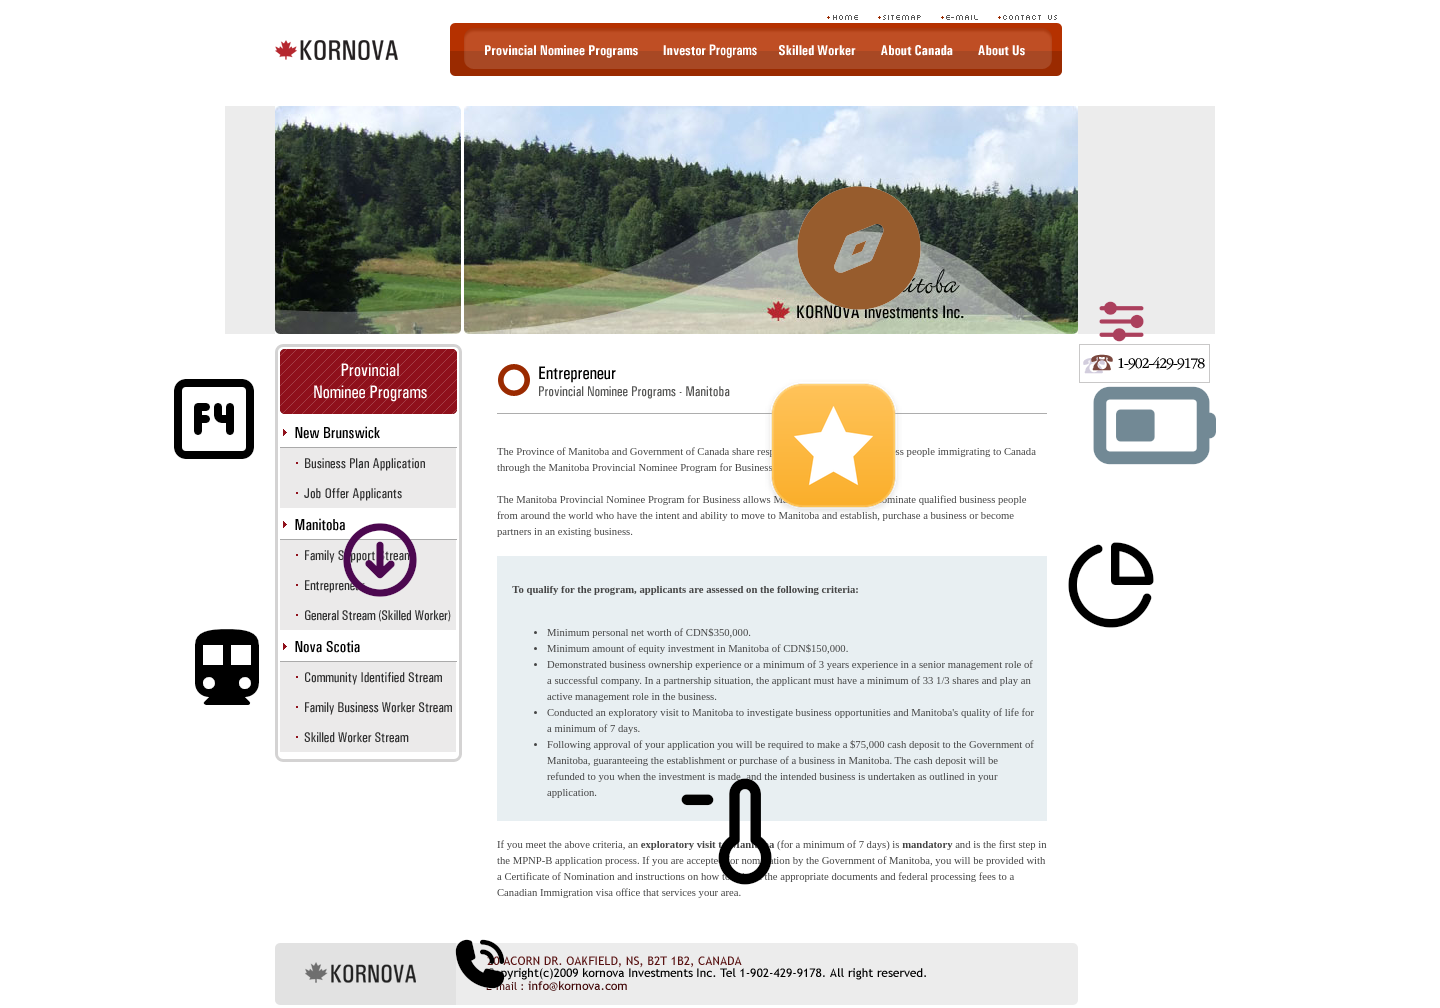 The width and height of the screenshot is (1440, 1008). Describe the element at coordinates (380, 560) in the screenshot. I see `download a file or content` at that location.